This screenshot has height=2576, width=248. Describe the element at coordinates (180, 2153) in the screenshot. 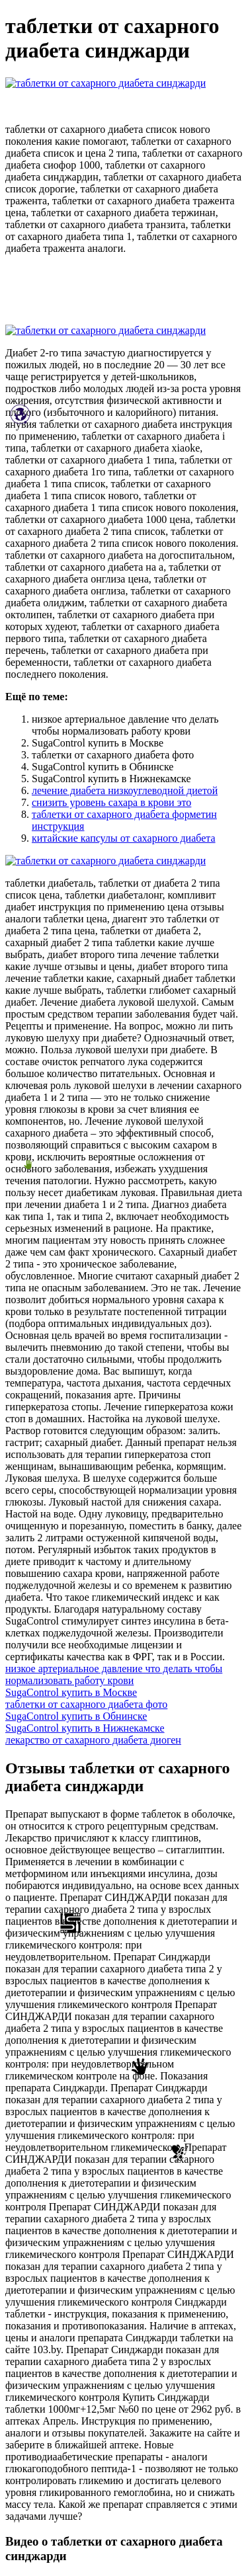

I see `access fairy tale or fantasy game content` at that location.